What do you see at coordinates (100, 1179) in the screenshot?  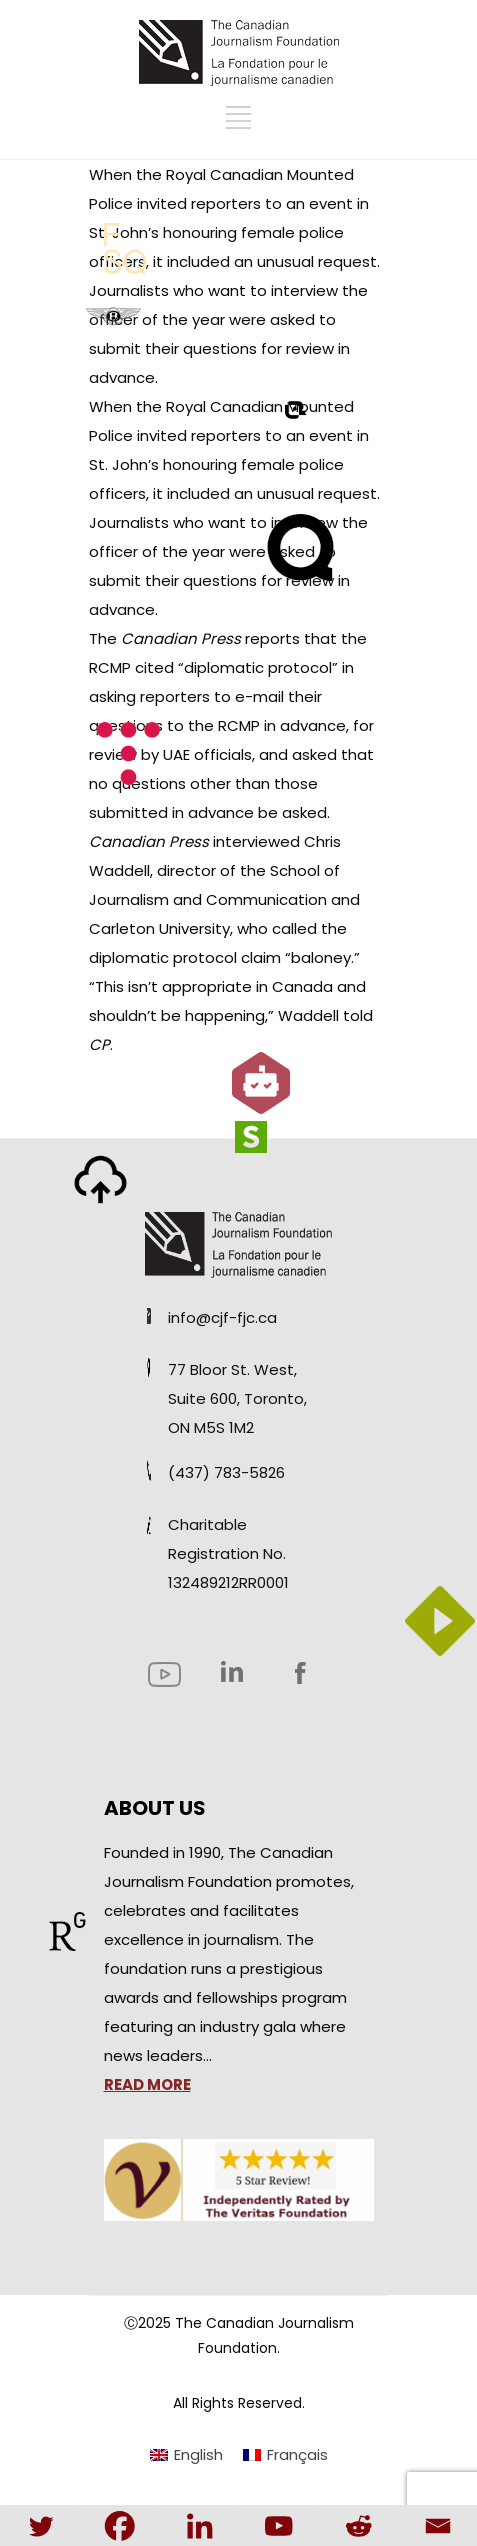 I see `upload file to cloud storage` at bounding box center [100, 1179].